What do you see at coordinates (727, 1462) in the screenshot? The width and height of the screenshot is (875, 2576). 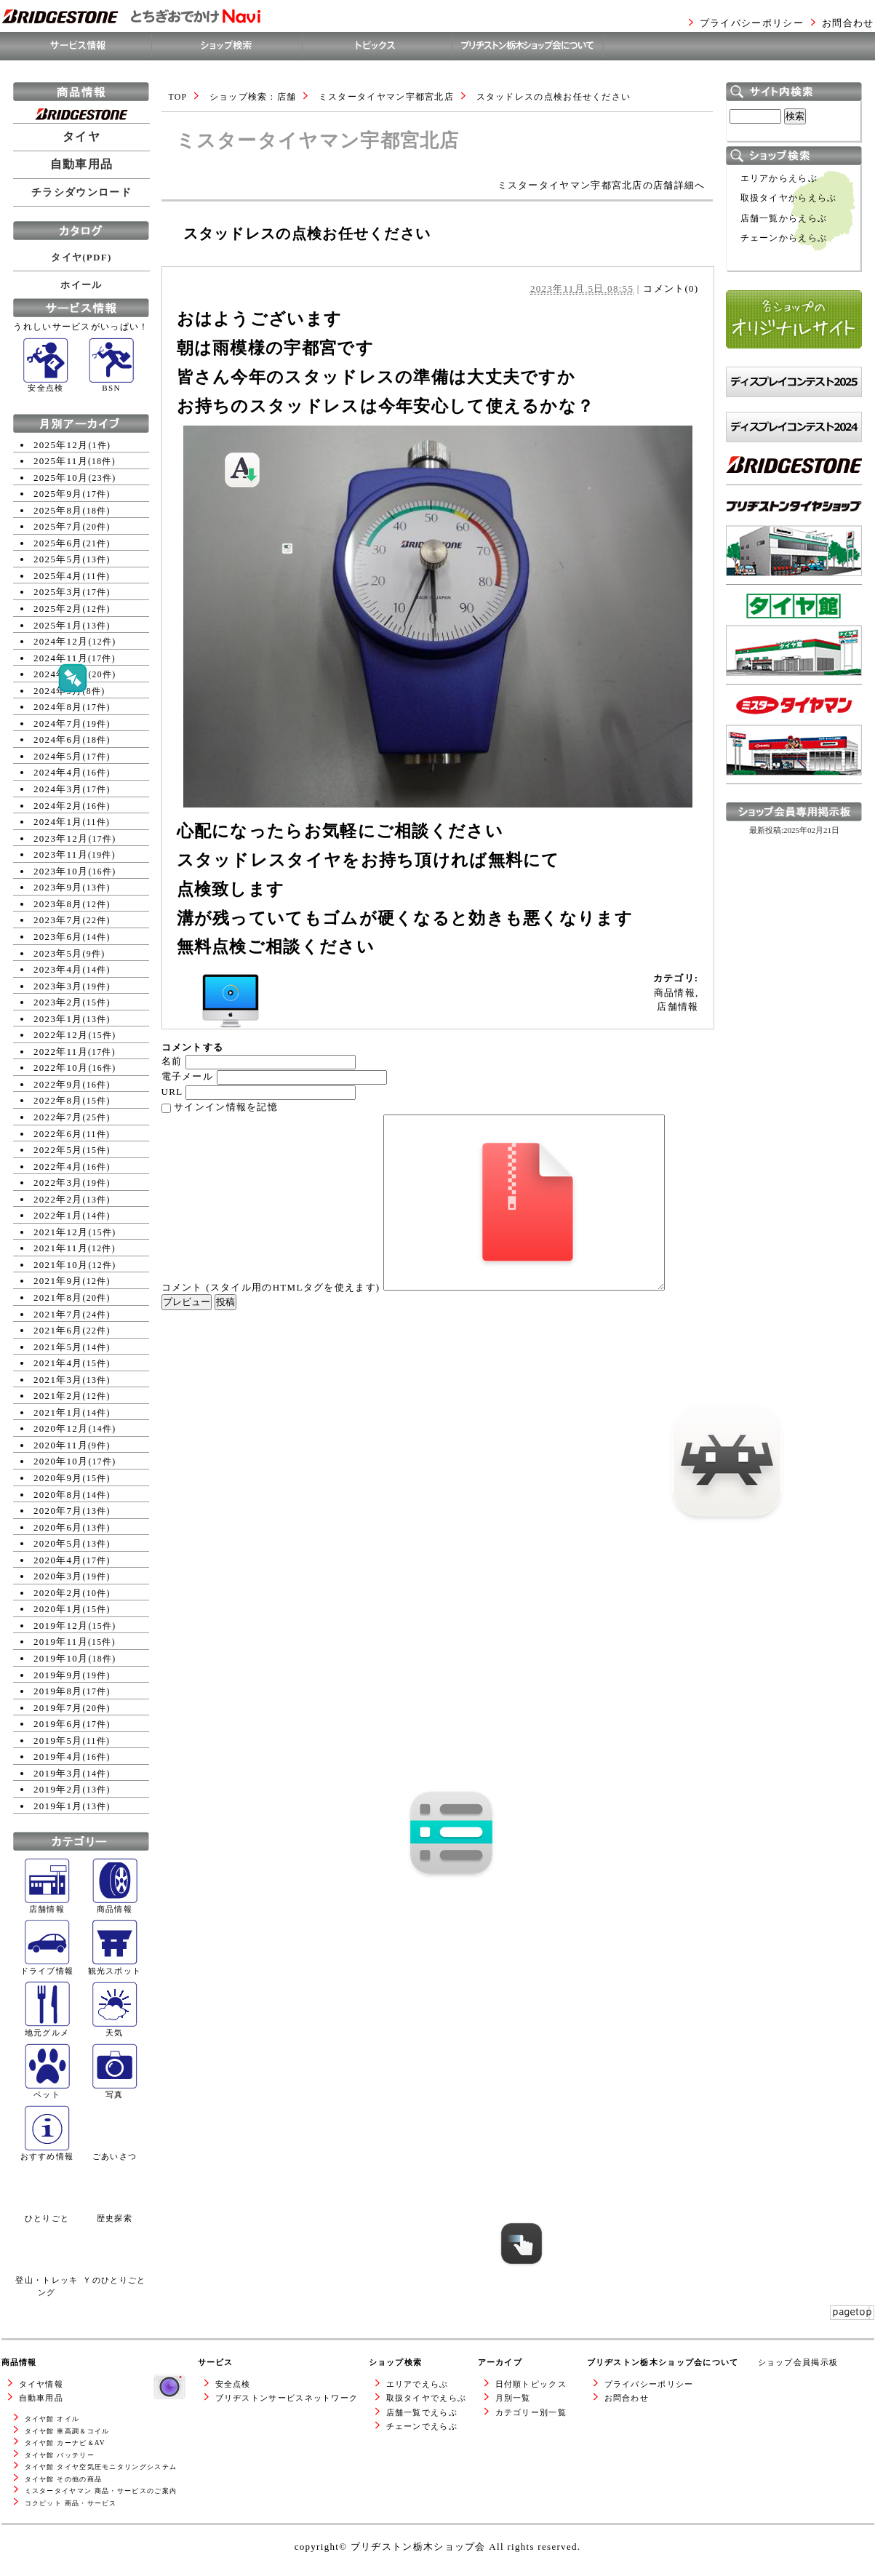 I see `open retroarch emulator app` at bounding box center [727, 1462].